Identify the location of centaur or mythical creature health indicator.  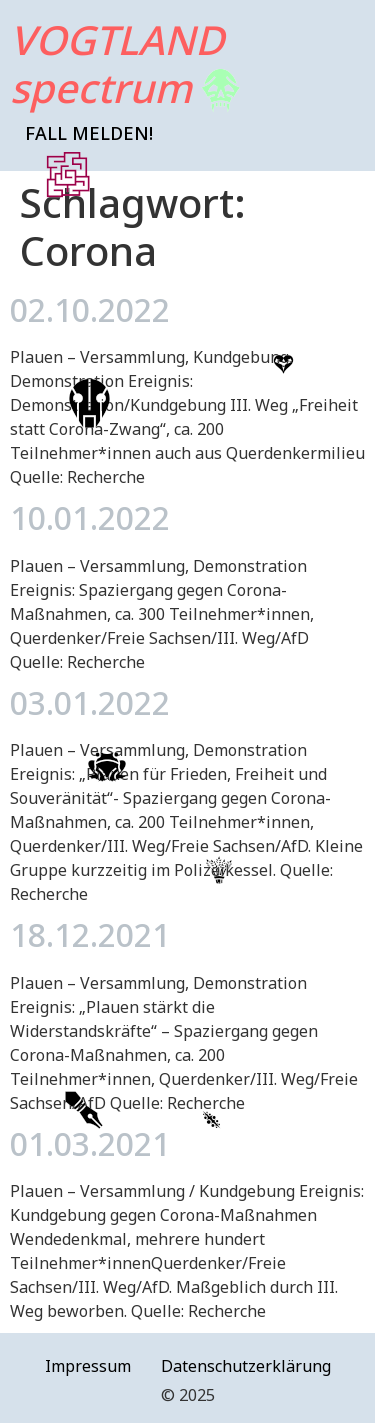
(283, 364).